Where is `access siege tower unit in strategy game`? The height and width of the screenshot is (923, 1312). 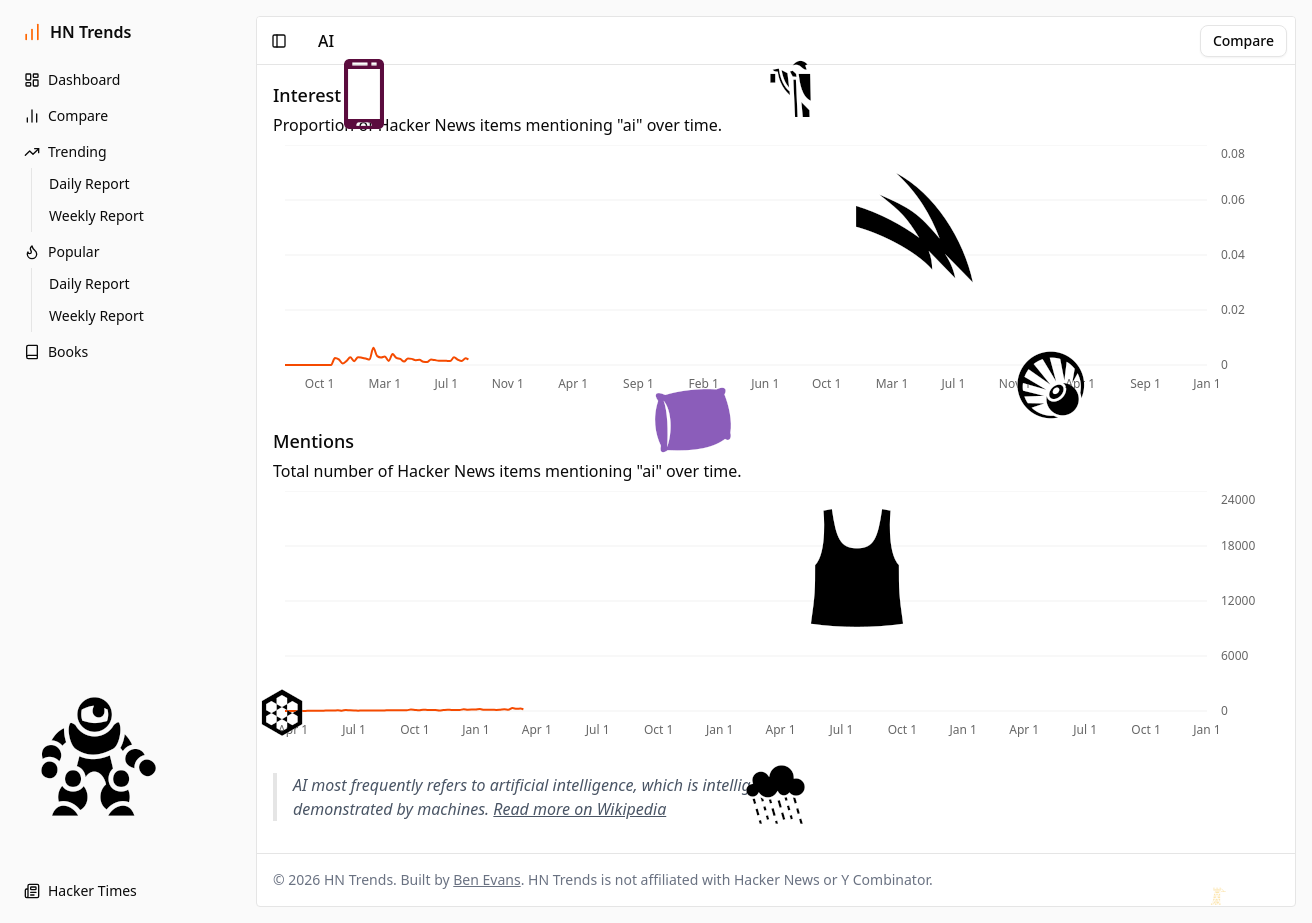
access siege tower unit in strategy game is located at coordinates (1218, 896).